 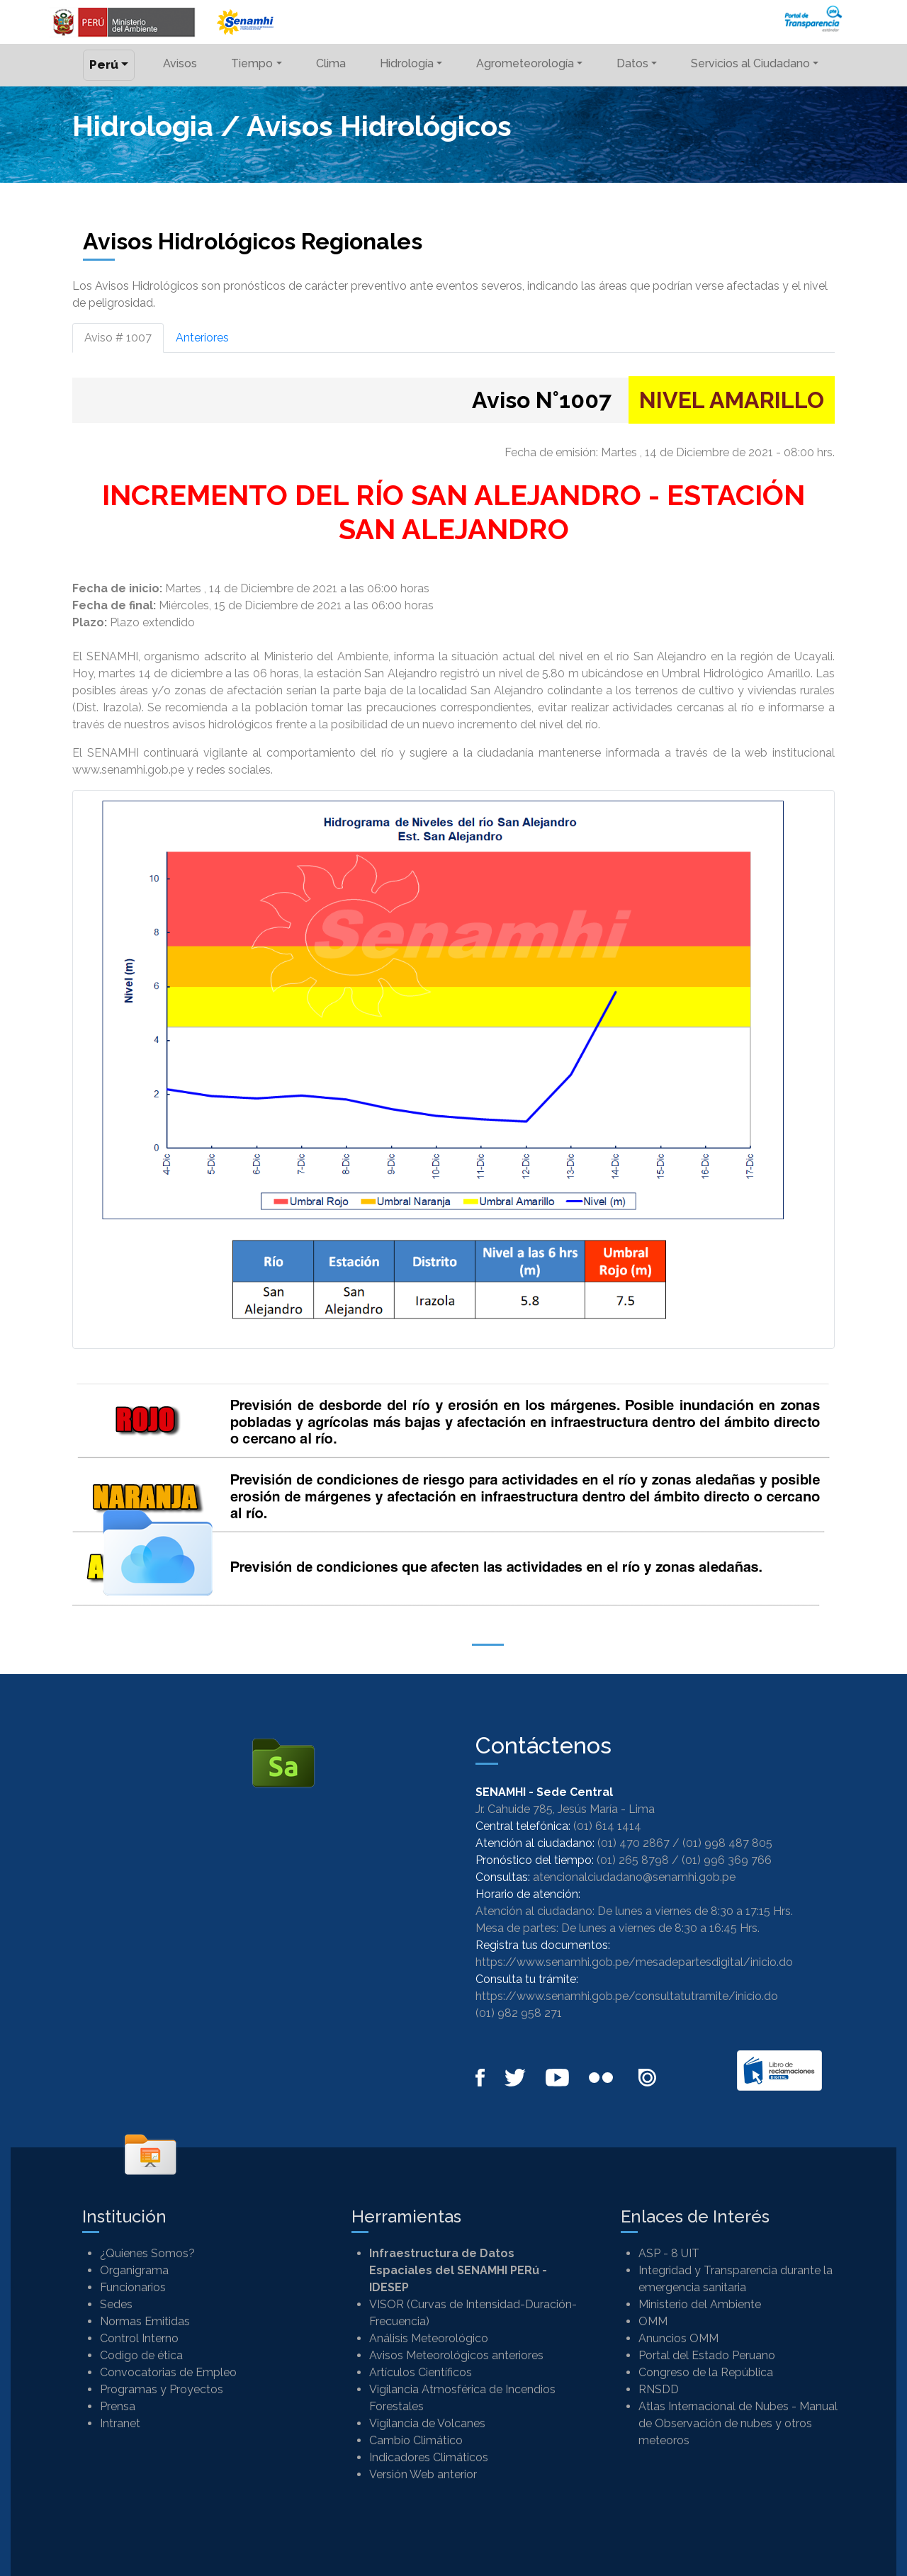 What do you see at coordinates (150, 2156) in the screenshot?
I see `open folder containing LibreOffice Impress presentations` at bounding box center [150, 2156].